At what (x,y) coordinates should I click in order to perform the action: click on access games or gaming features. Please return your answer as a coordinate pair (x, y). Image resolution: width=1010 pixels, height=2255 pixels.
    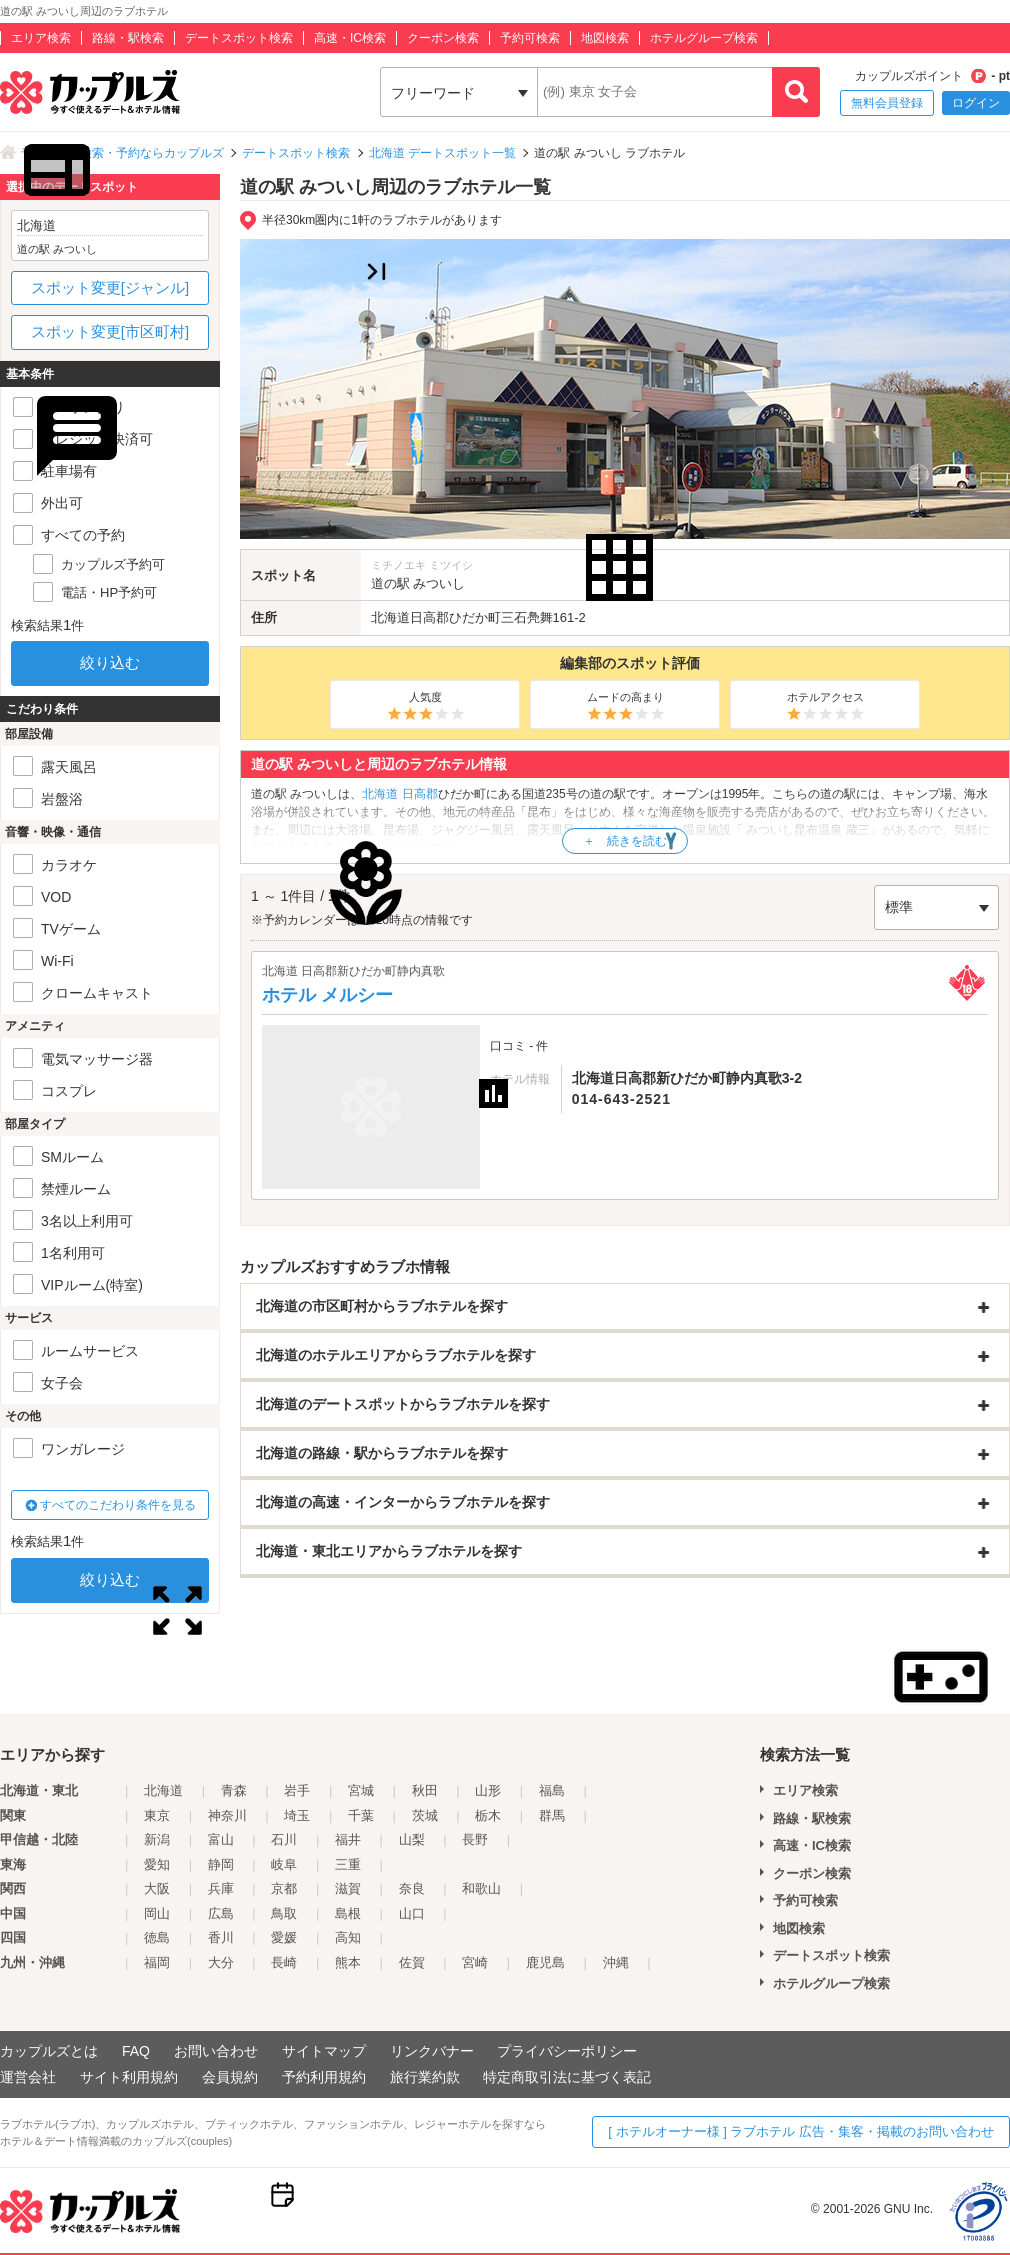
    Looking at the image, I should click on (941, 1677).